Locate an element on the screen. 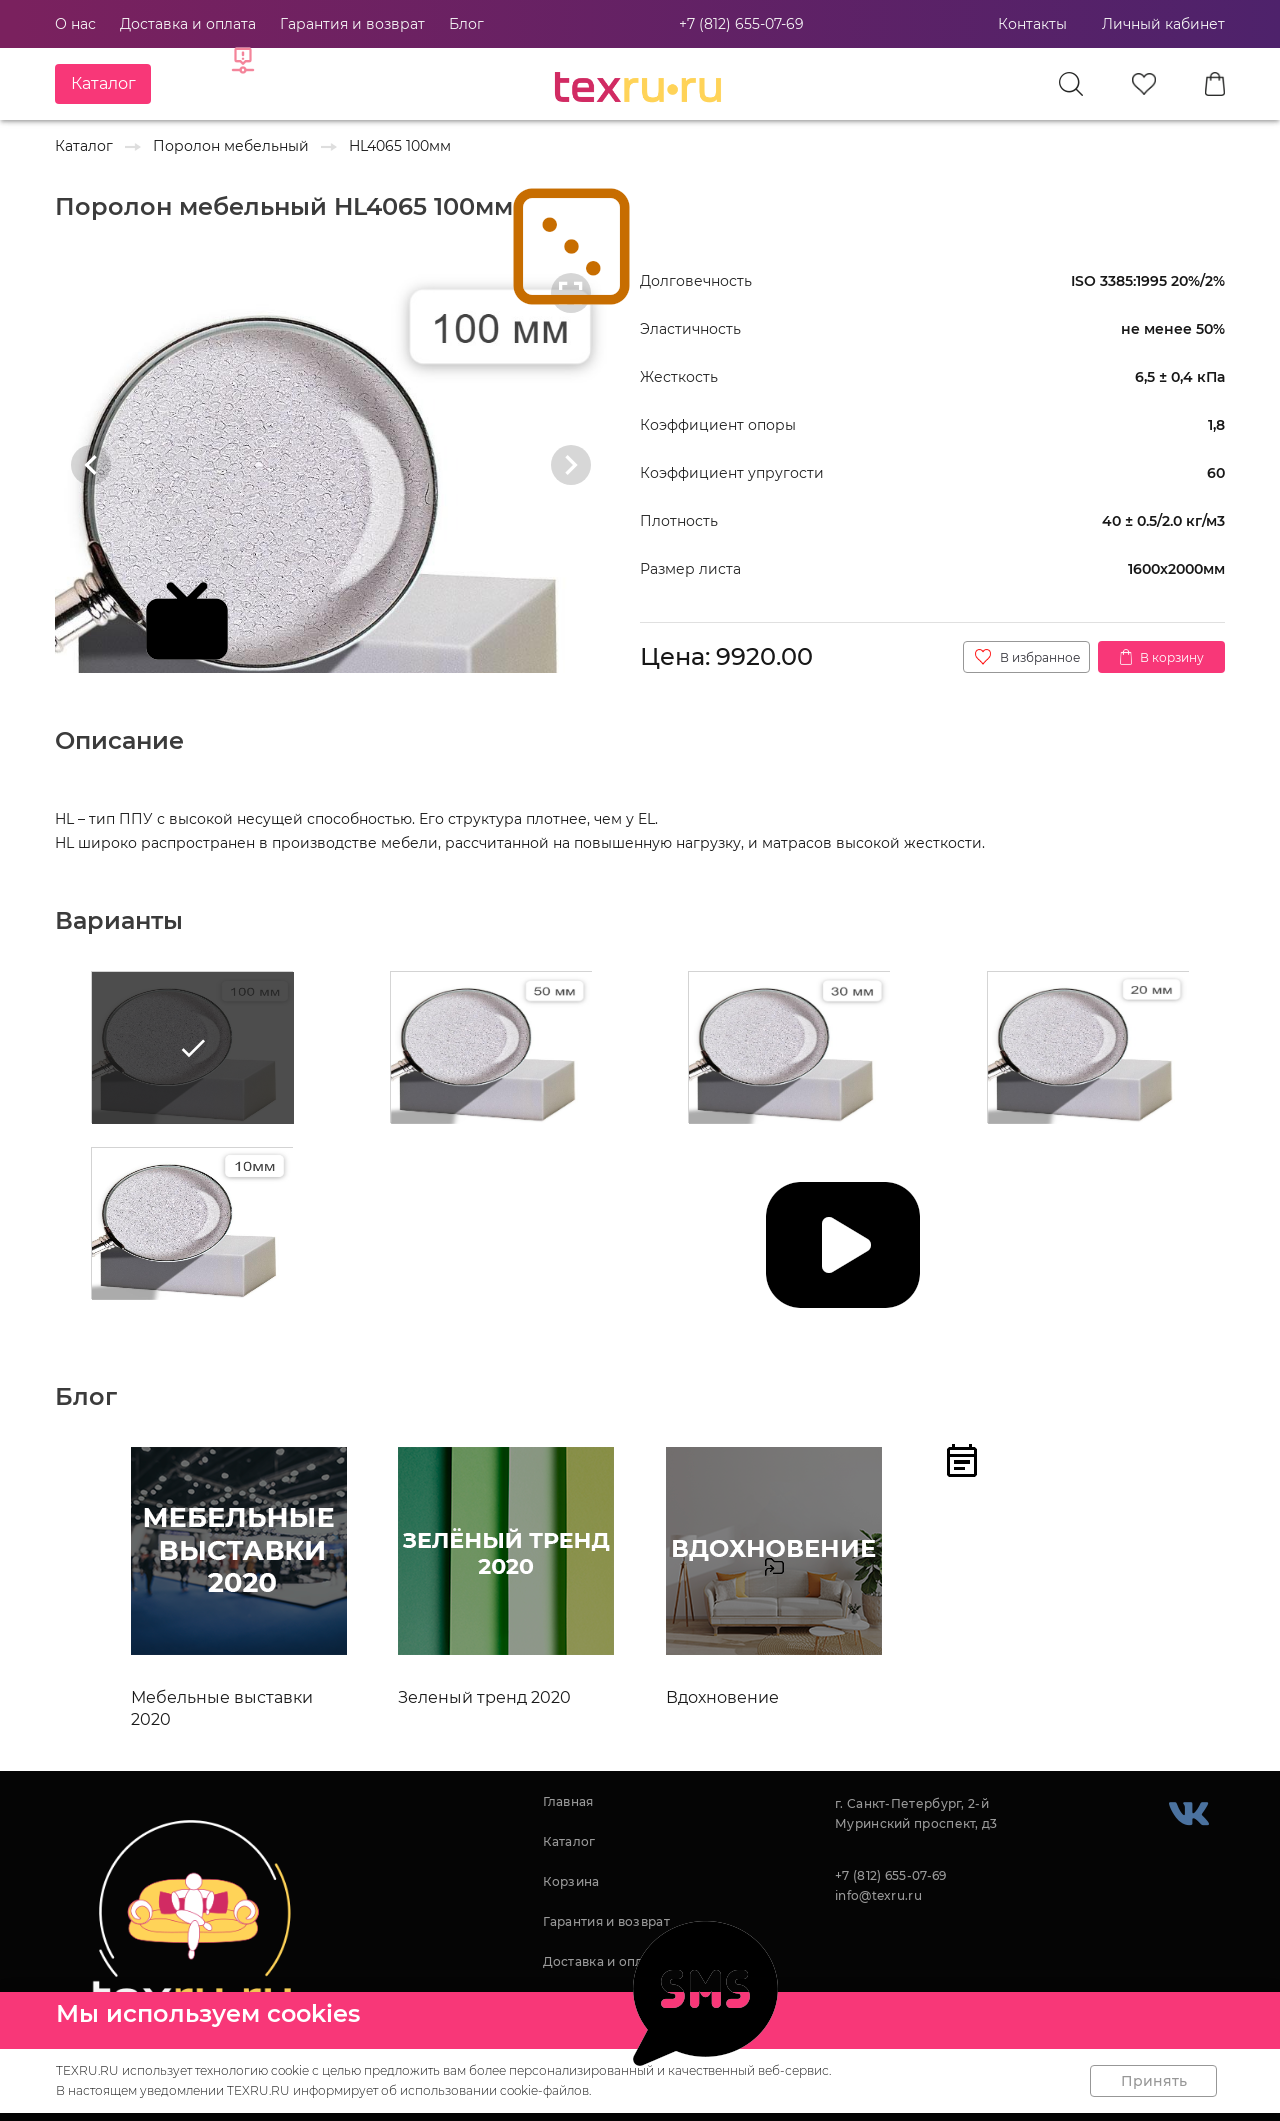 The height and width of the screenshot is (2121, 1280). create a symbolic link to this folder is located at coordinates (774, 1566).